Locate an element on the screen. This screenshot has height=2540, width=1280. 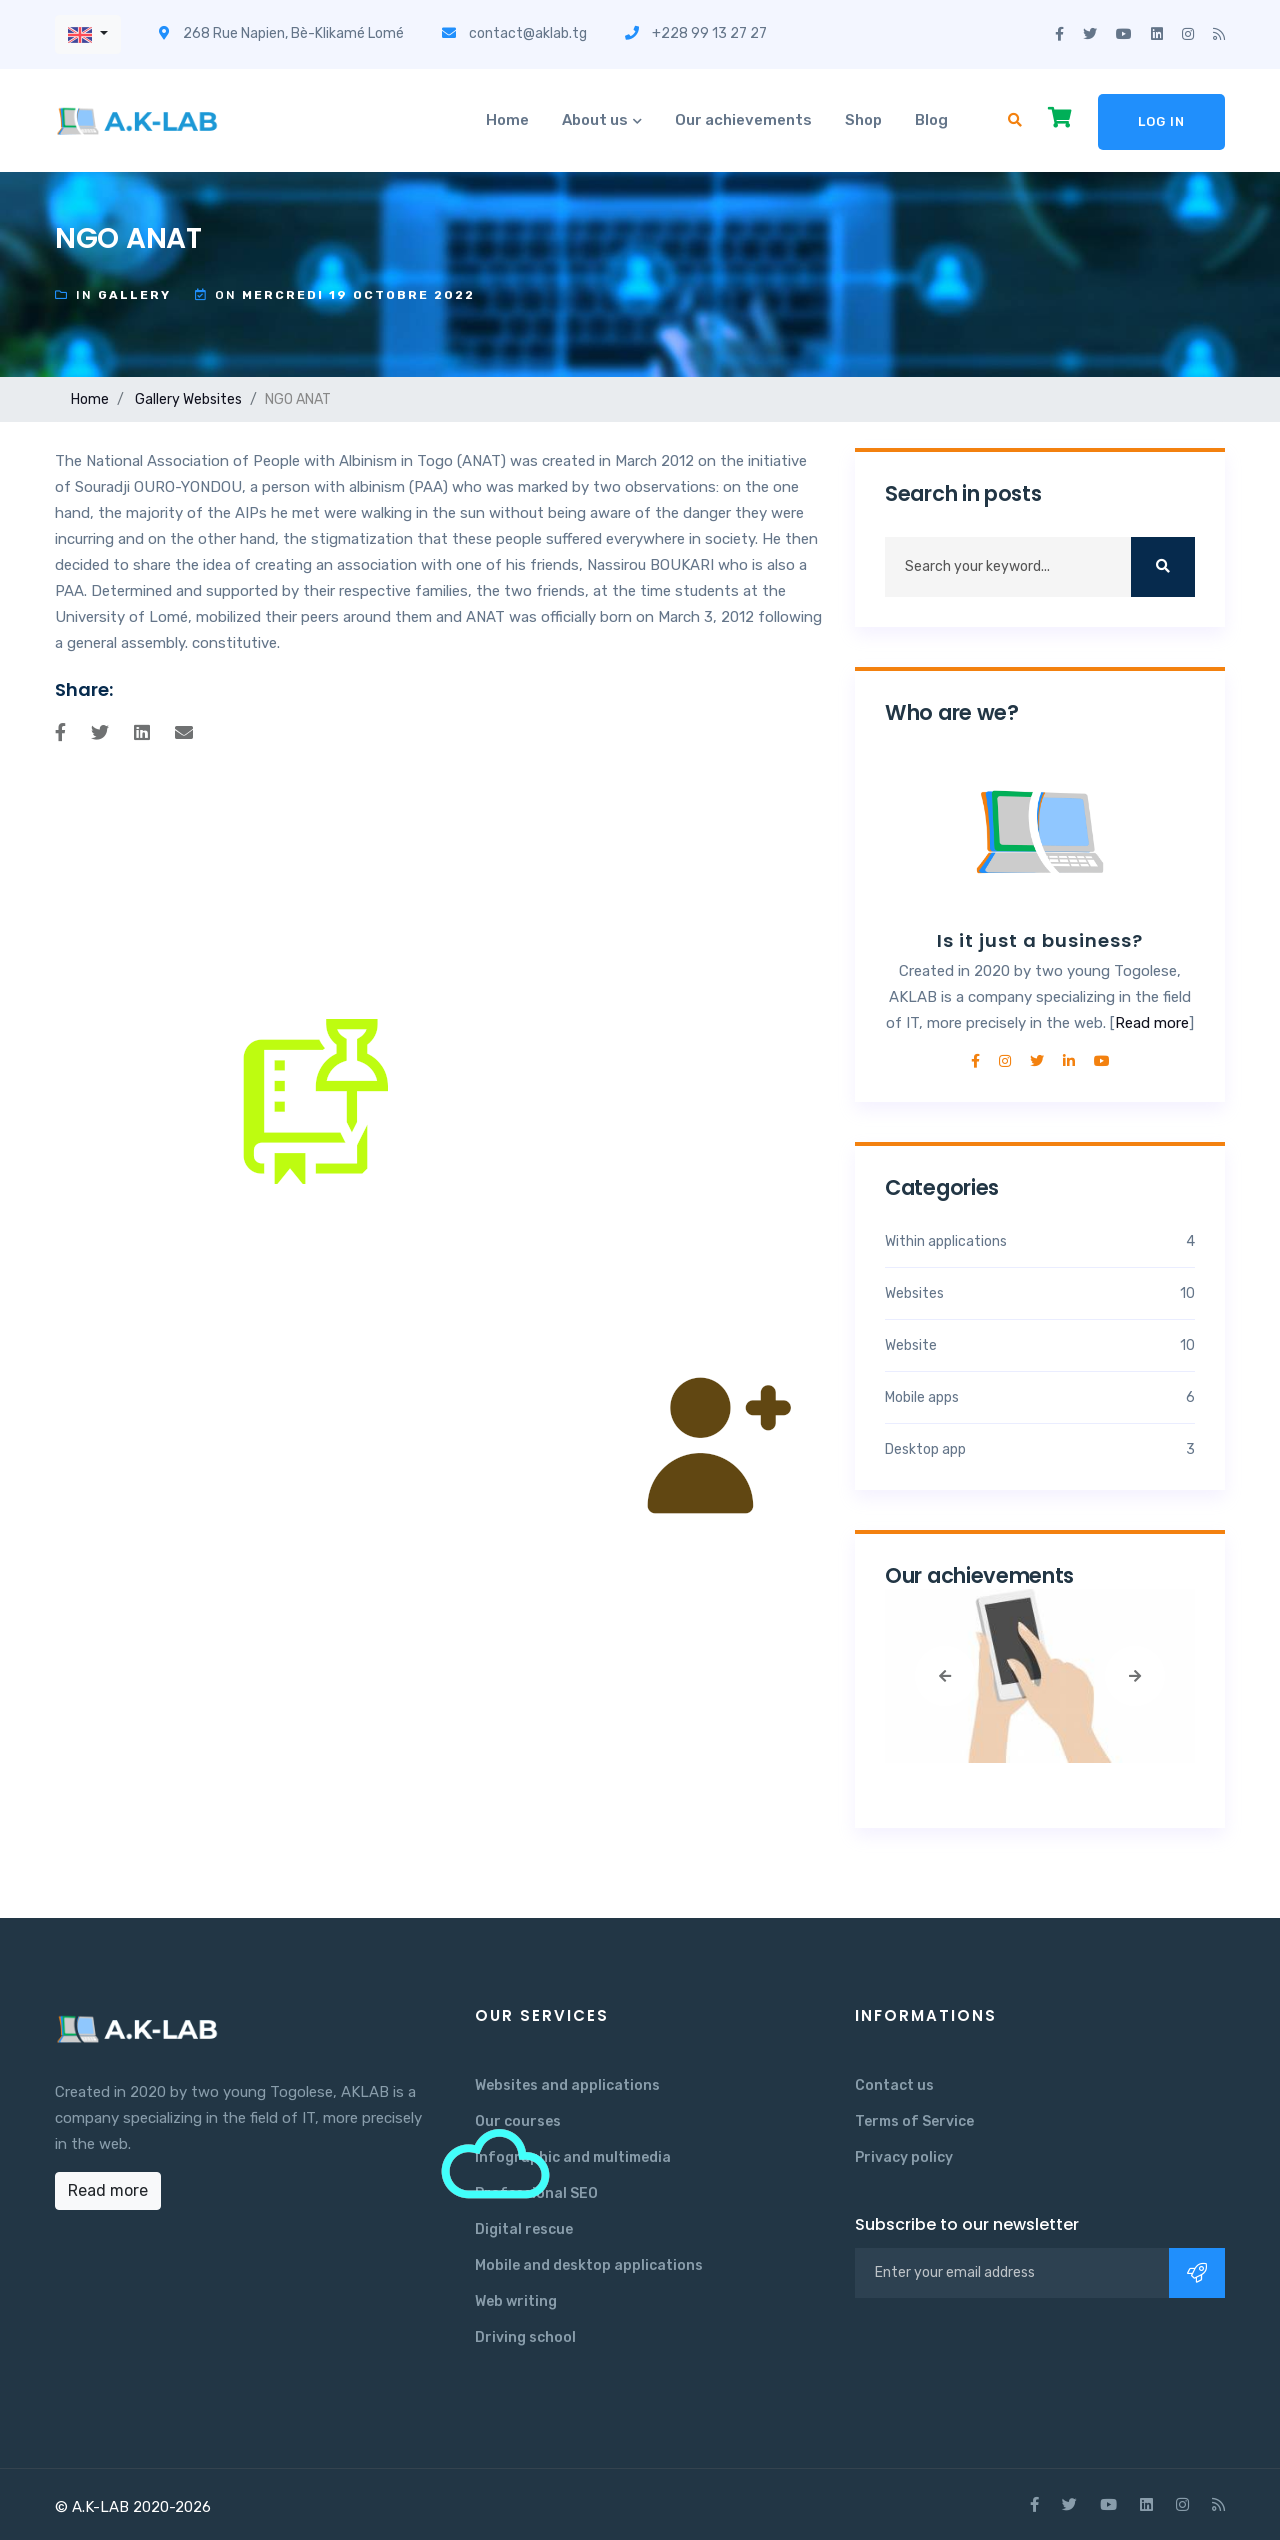
access cloud storage is located at coordinates (495, 2167).